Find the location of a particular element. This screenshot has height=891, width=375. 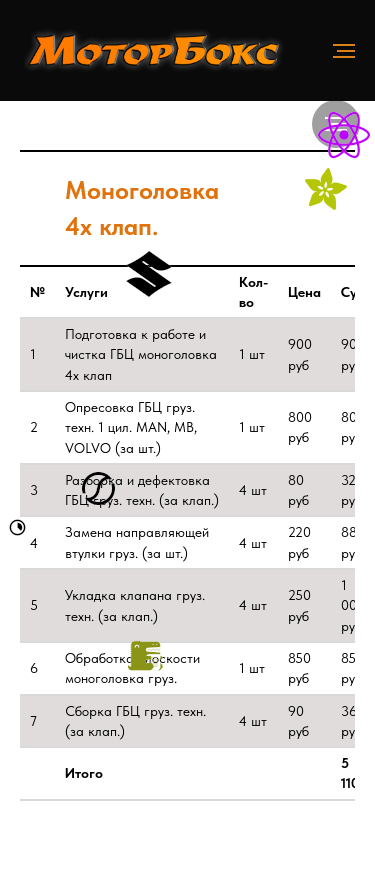

indicates a React.js application or component is located at coordinates (344, 135).